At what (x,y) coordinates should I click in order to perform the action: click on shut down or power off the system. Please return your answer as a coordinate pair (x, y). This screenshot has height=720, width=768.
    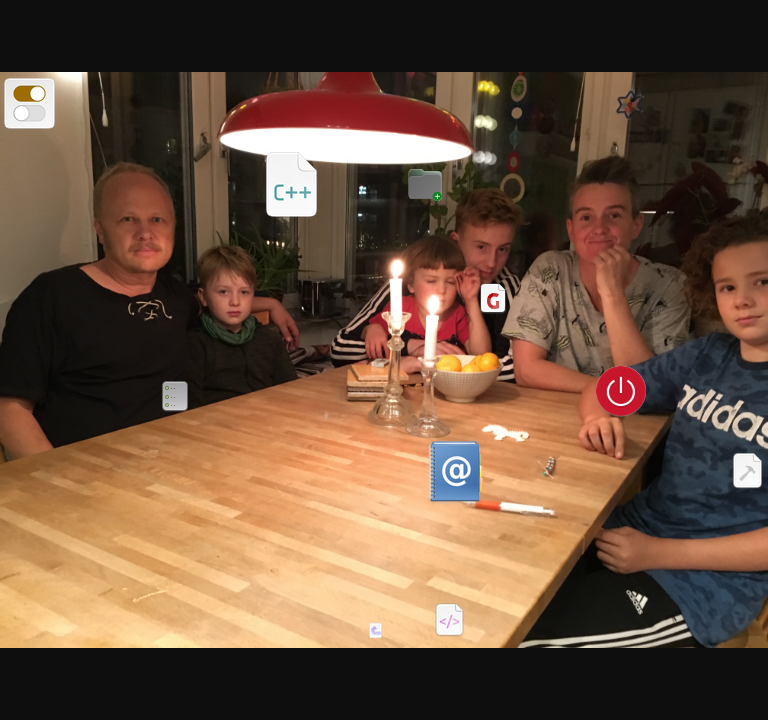
    Looking at the image, I should click on (622, 392).